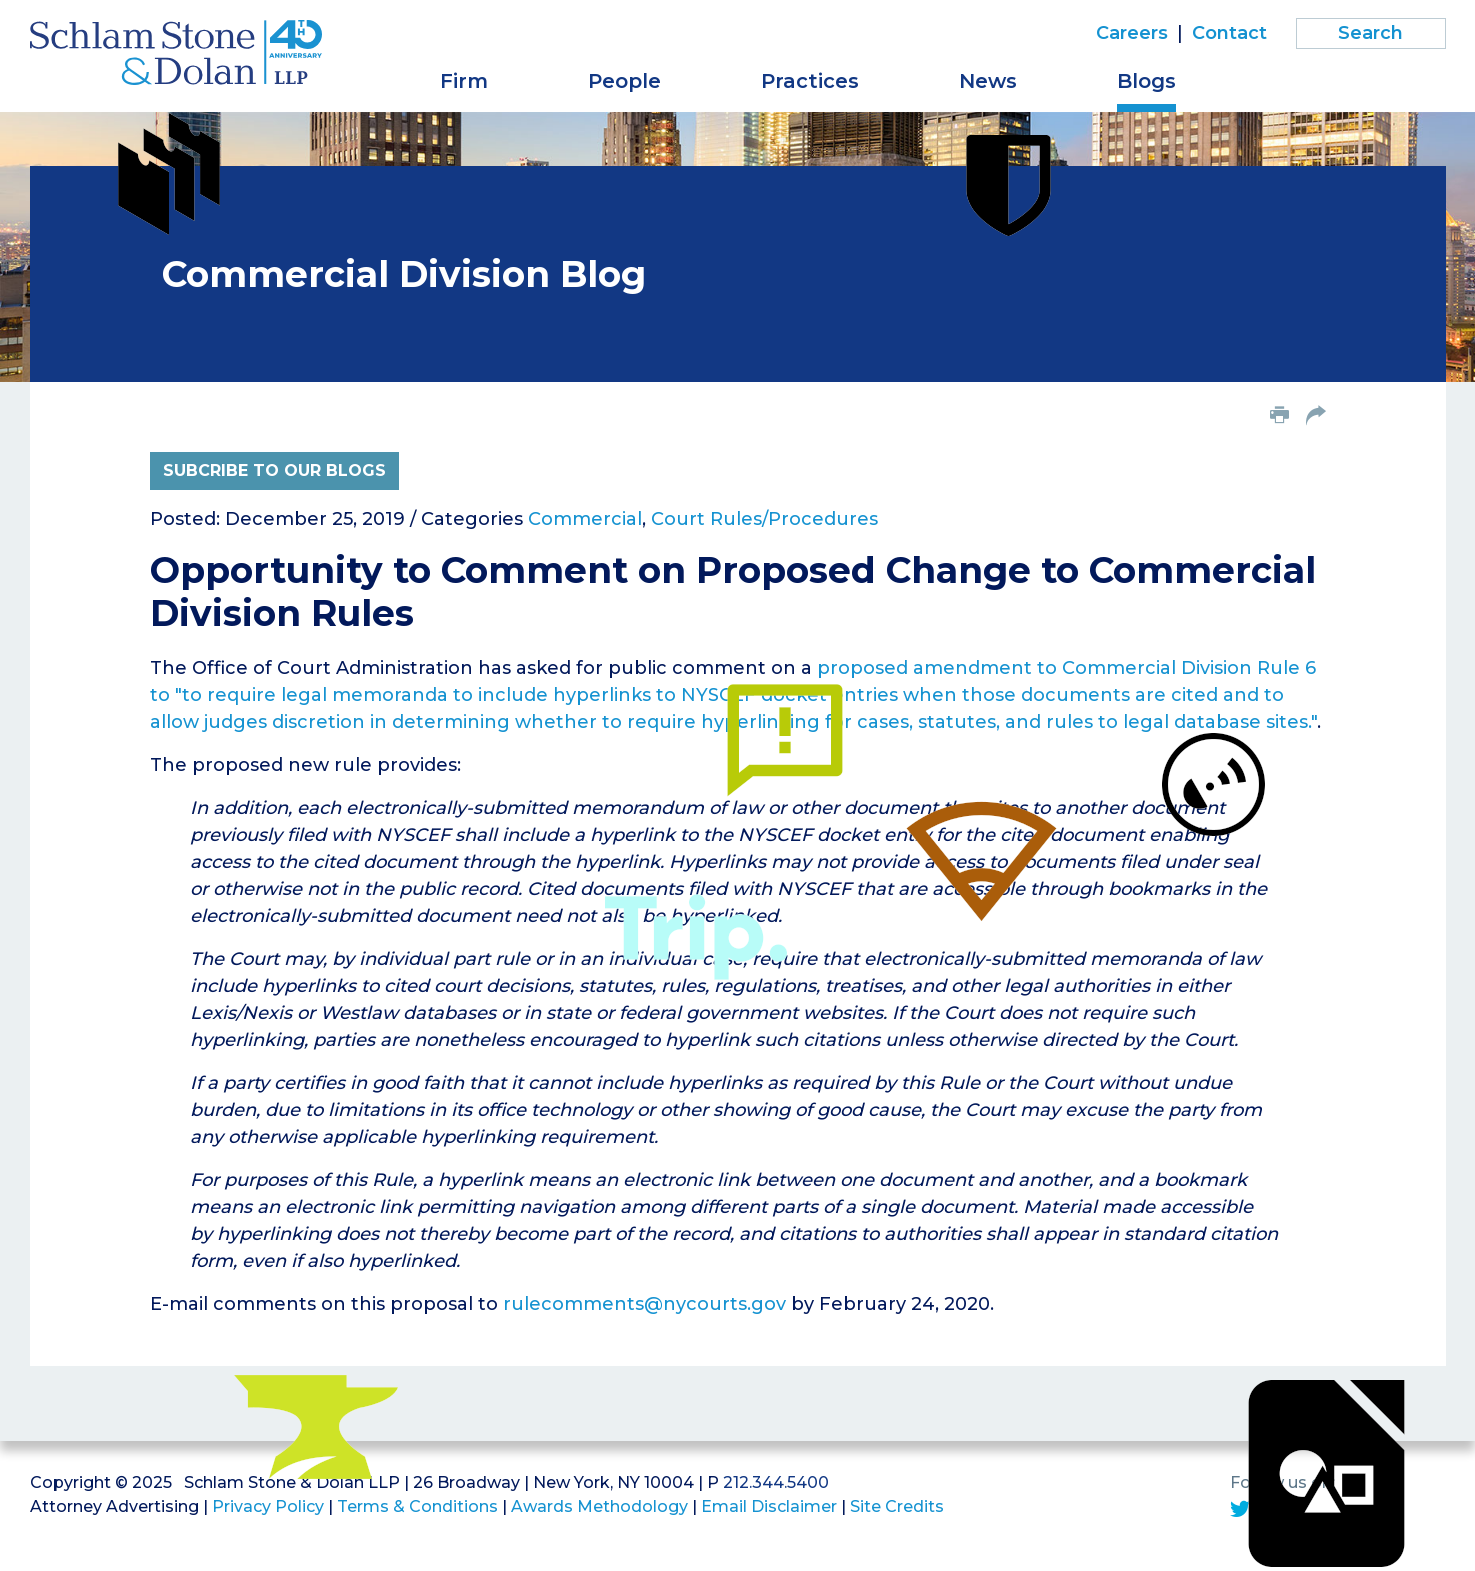 This screenshot has width=1475, height=1571. I want to click on open traccar gps tracking app, so click(1213, 784).